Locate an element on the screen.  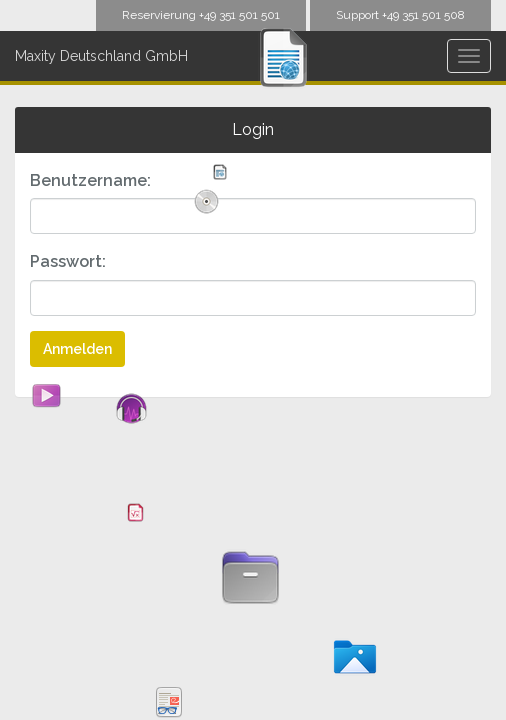
access CD/DVD drive or disc reader is located at coordinates (206, 201).